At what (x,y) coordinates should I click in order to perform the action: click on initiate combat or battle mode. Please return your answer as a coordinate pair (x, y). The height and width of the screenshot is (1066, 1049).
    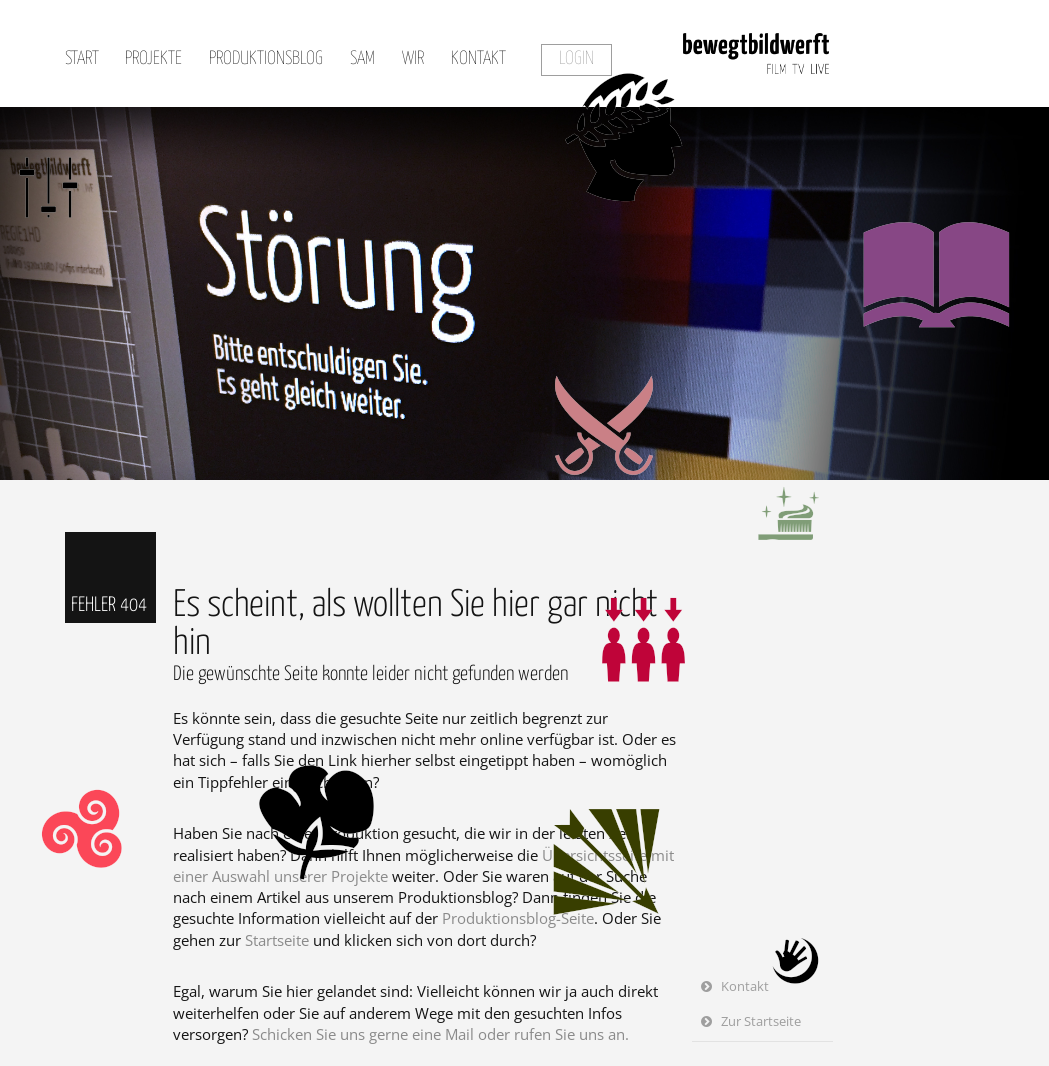
    Looking at the image, I should click on (604, 425).